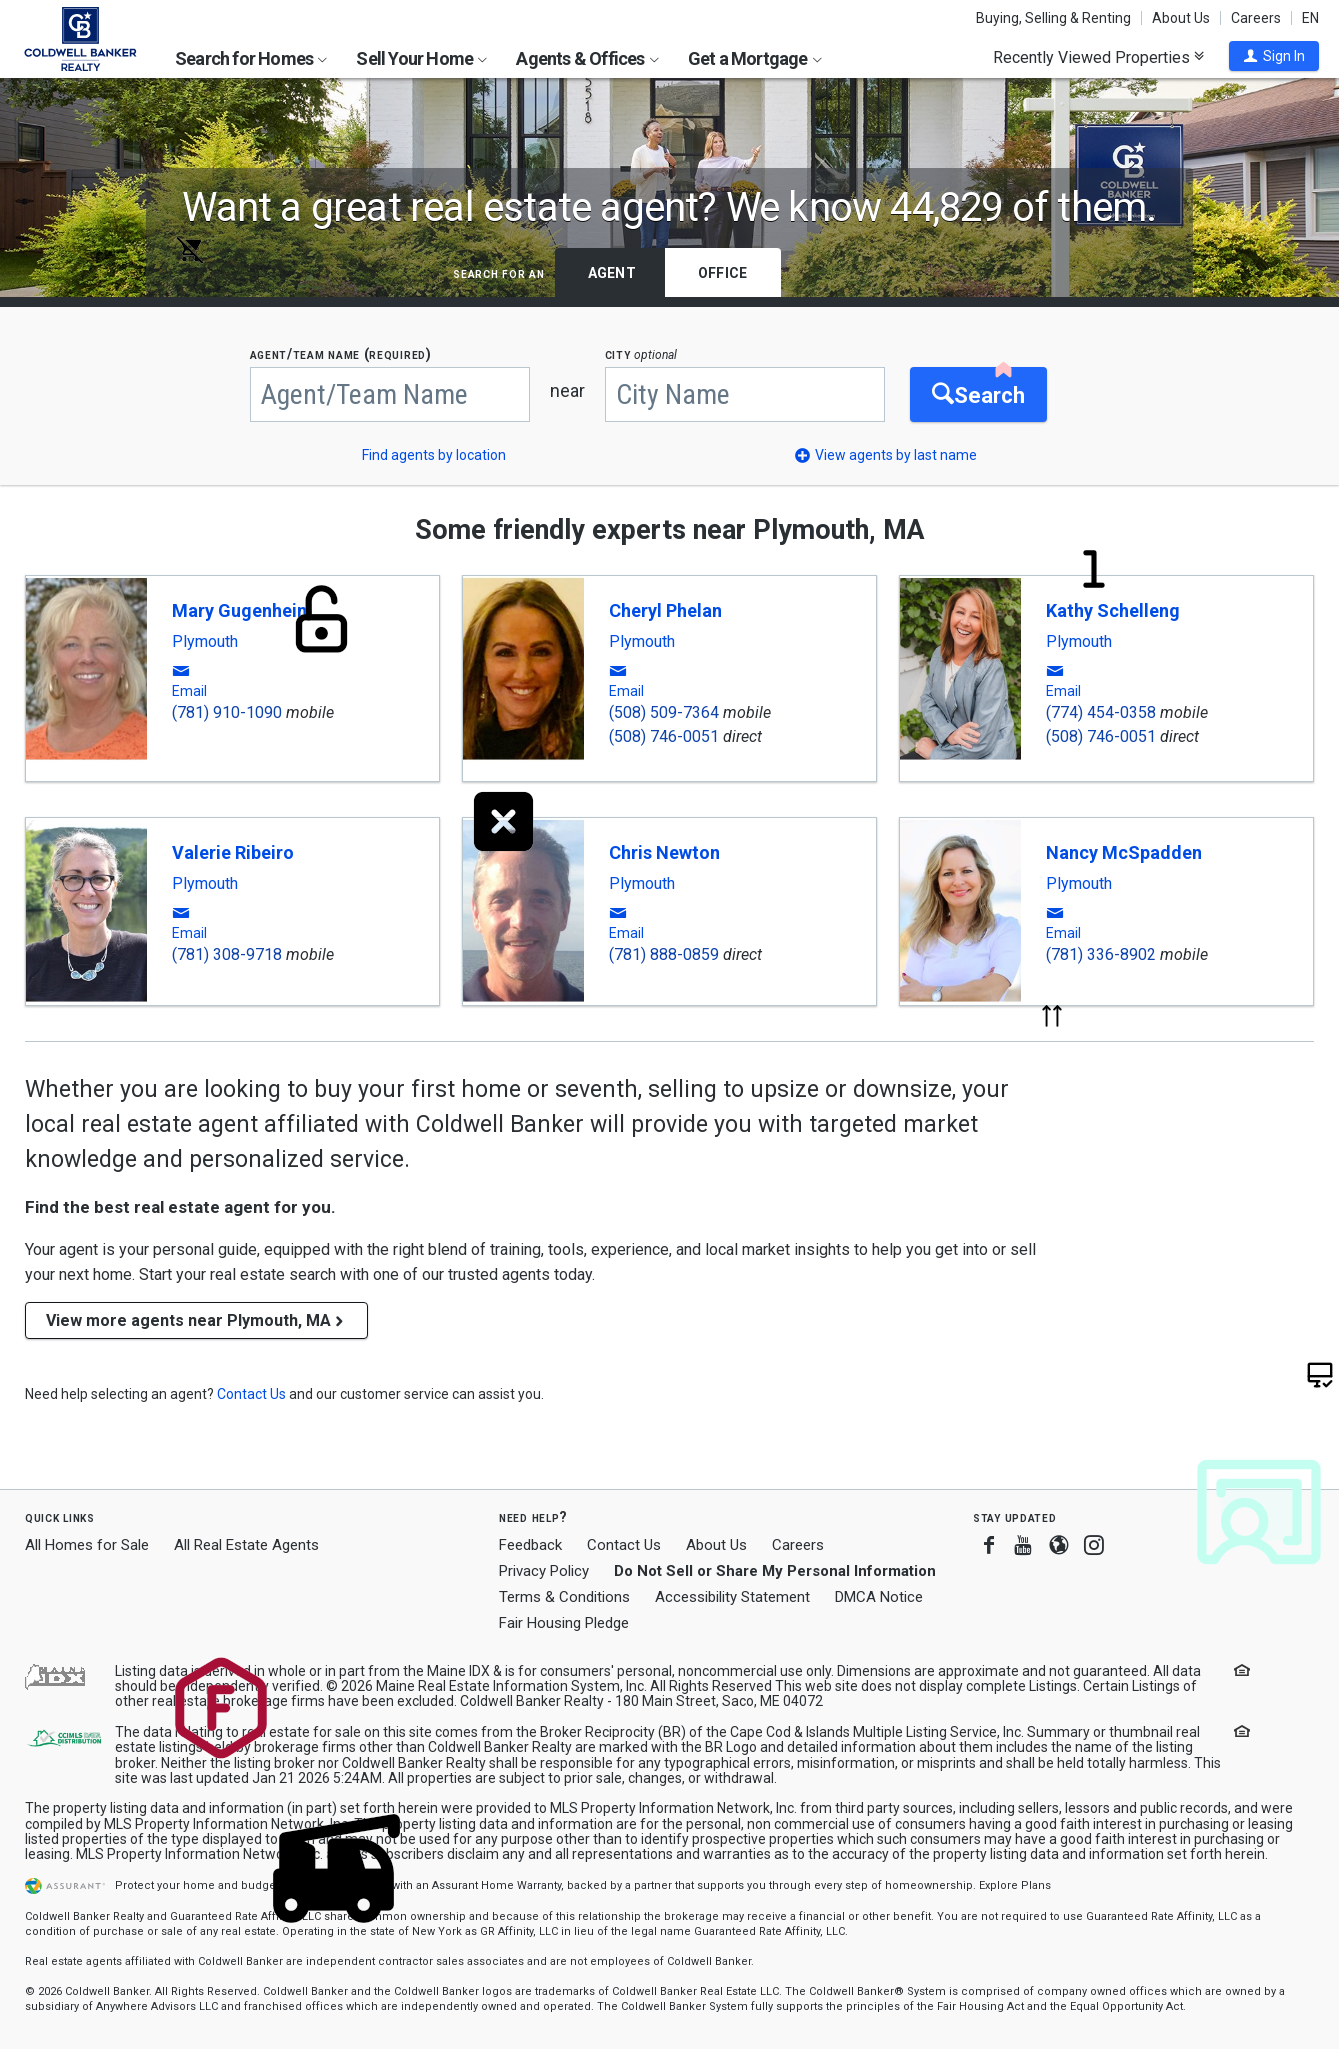 The height and width of the screenshot is (2049, 1339). I want to click on unlocked or unsecured state, so click(321, 620).